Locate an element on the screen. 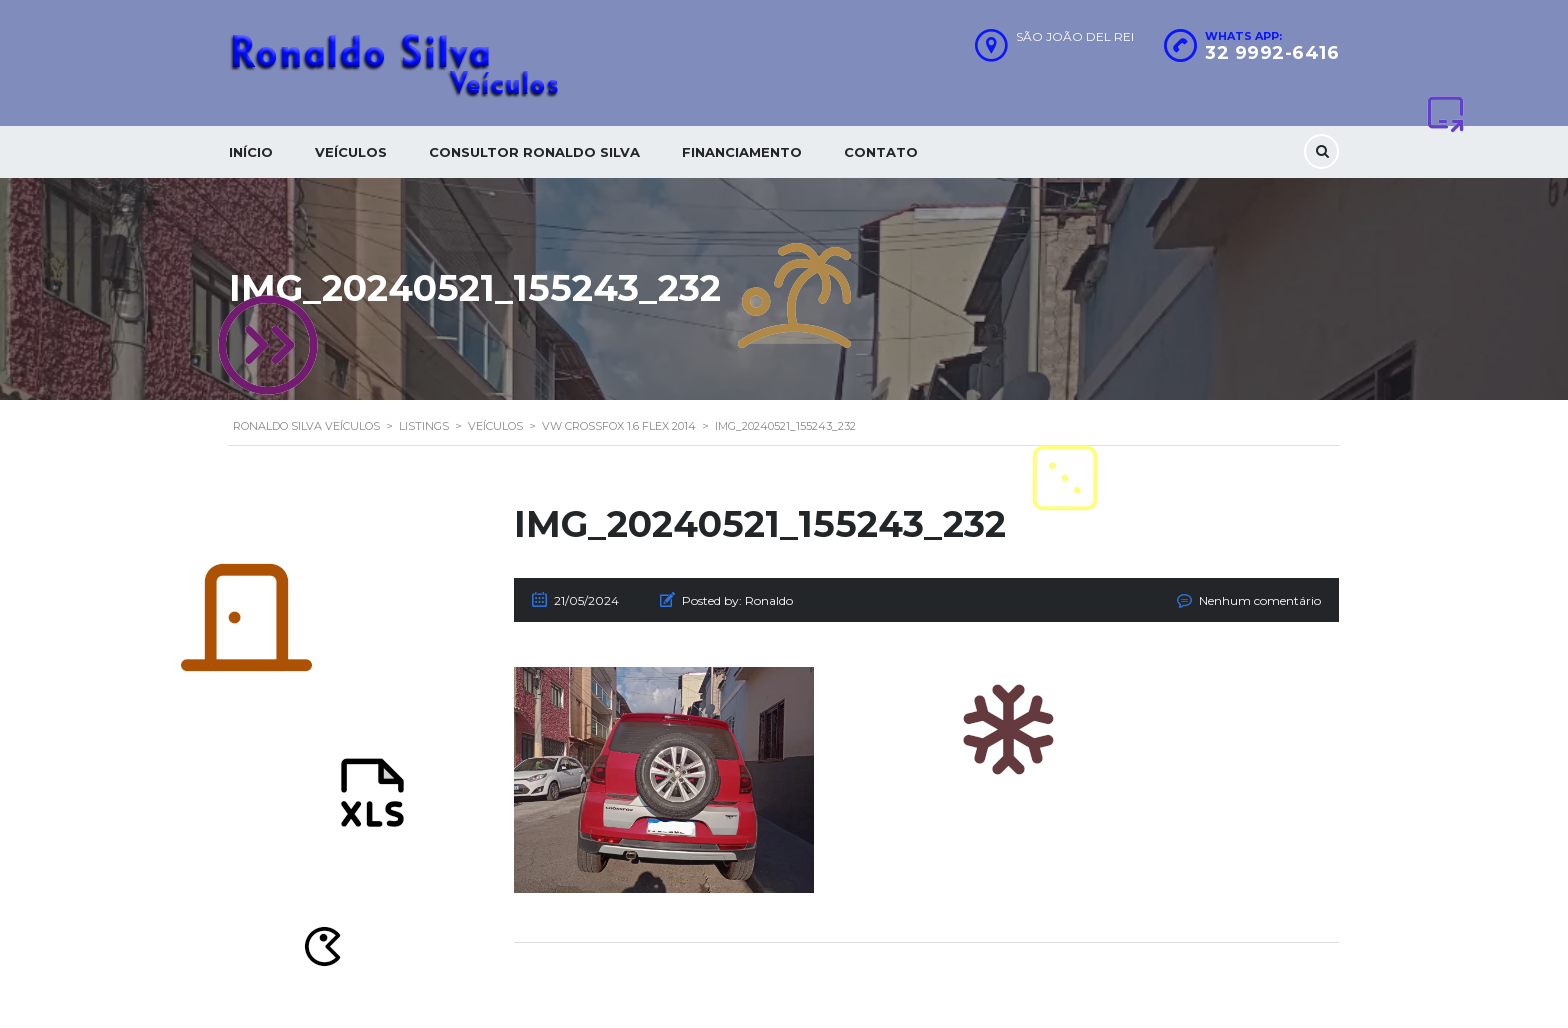 The width and height of the screenshot is (1568, 1028). open or view an excel spreadsheet file is located at coordinates (372, 795).